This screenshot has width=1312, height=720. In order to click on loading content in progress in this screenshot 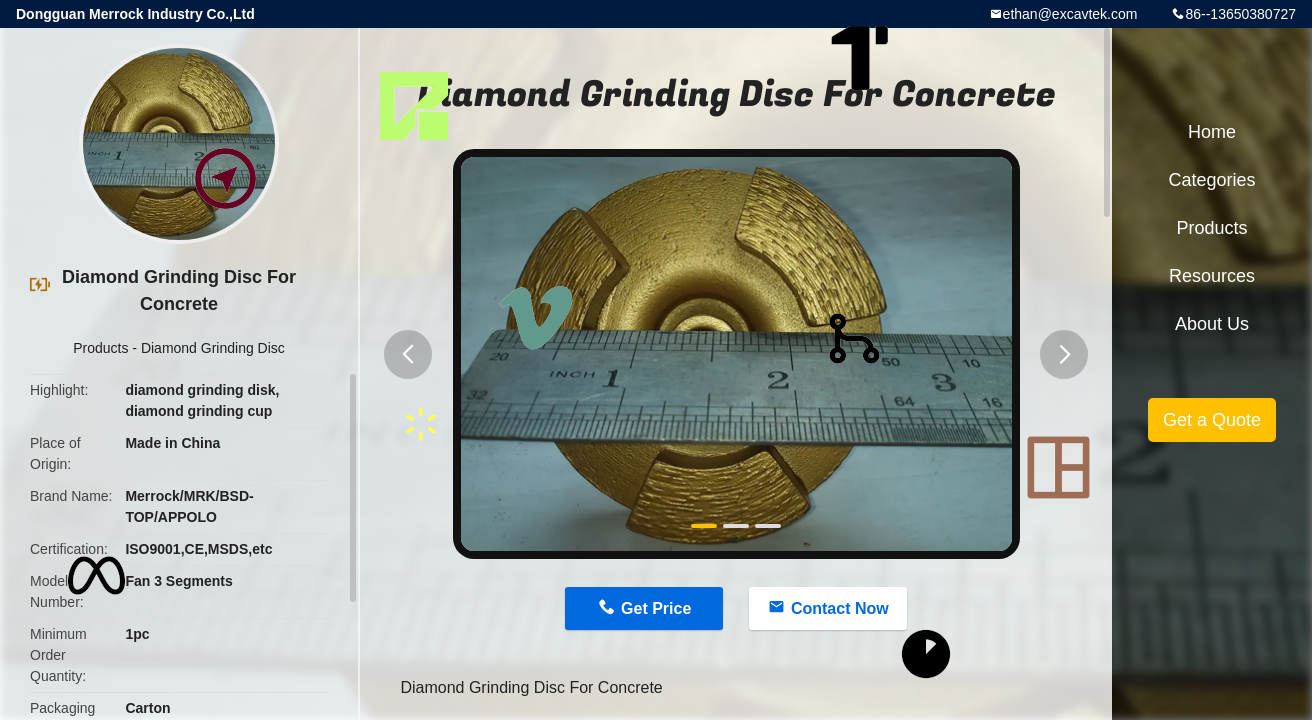, I will do `click(421, 424)`.